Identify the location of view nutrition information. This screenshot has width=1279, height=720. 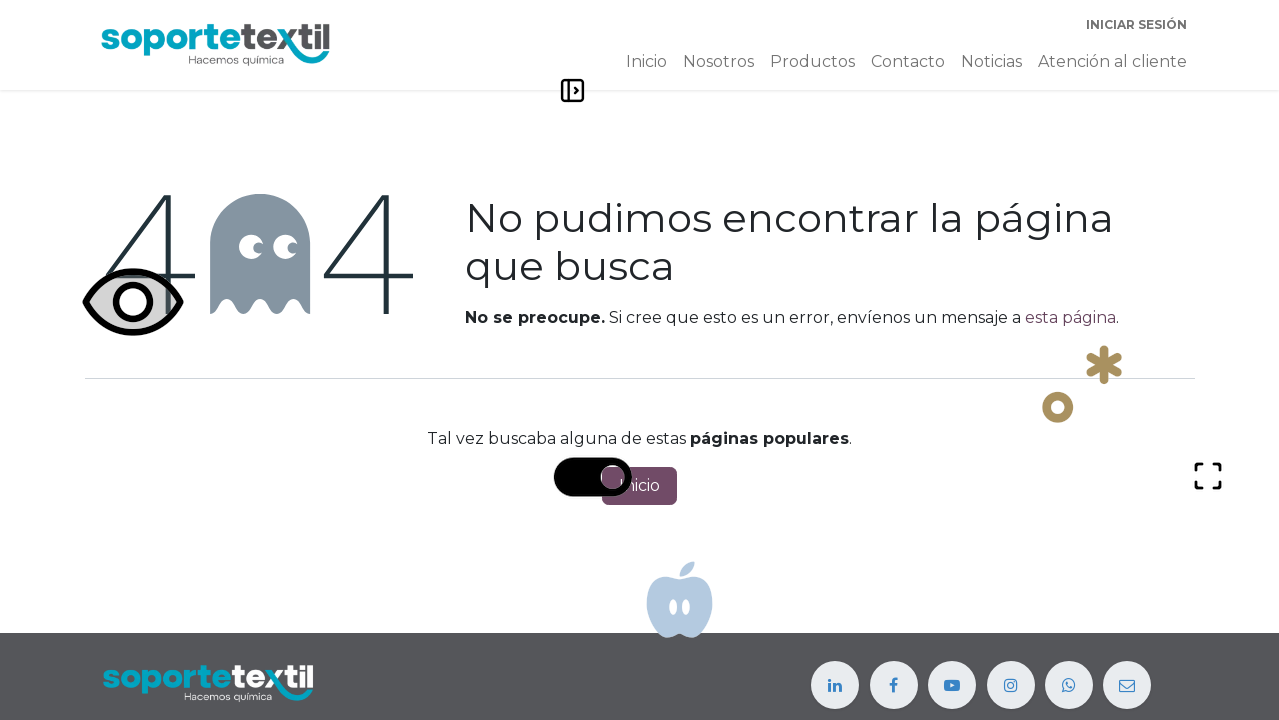
(679, 599).